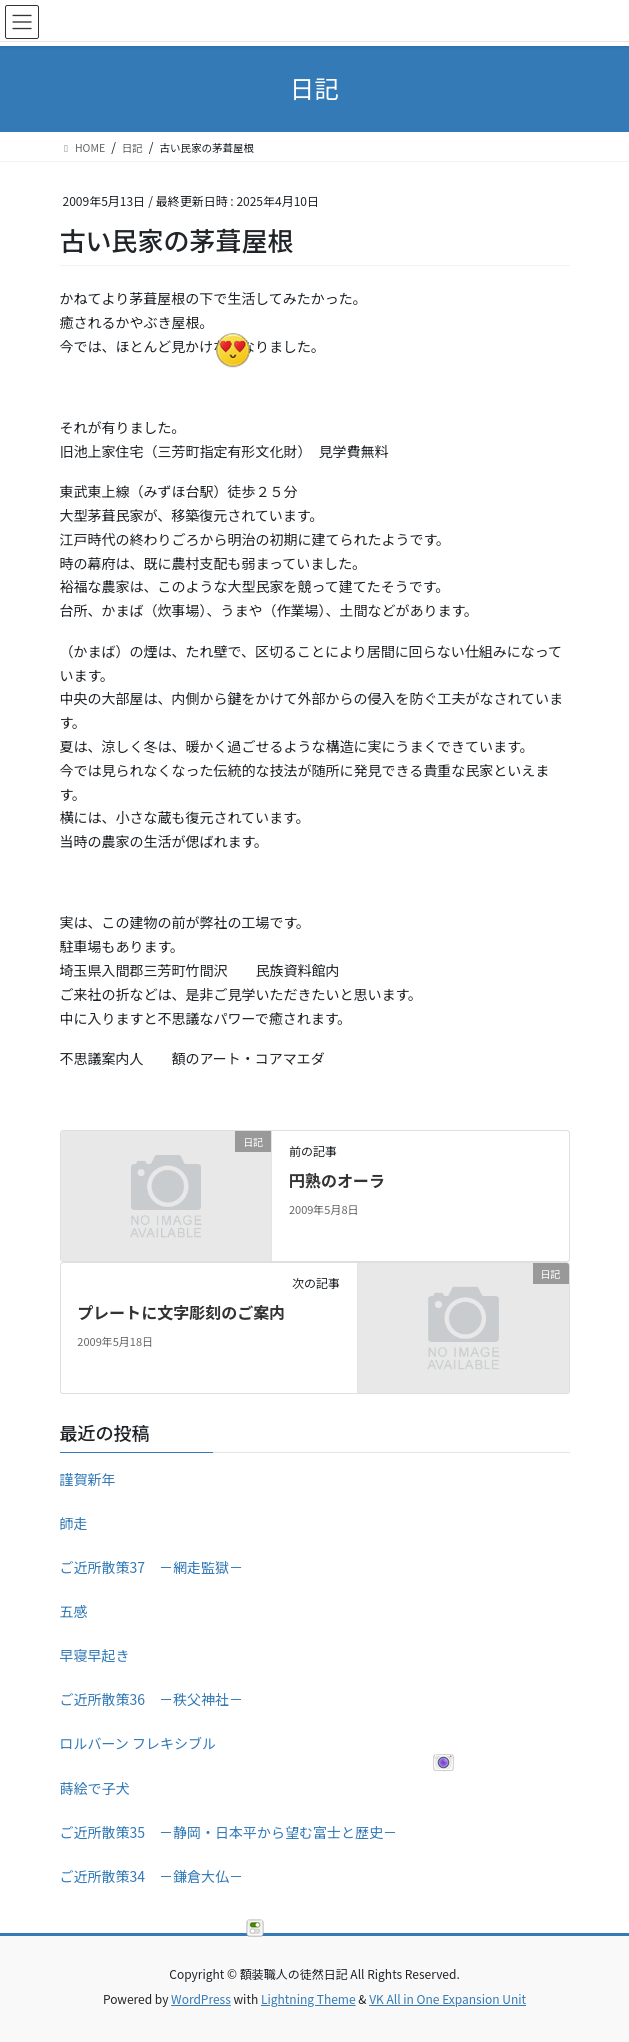 This screenshot has width=629, height=2042. Describe the element at coordinates (233, 350) in the screenshot. I see `open the Socialize messaging app` at that location.